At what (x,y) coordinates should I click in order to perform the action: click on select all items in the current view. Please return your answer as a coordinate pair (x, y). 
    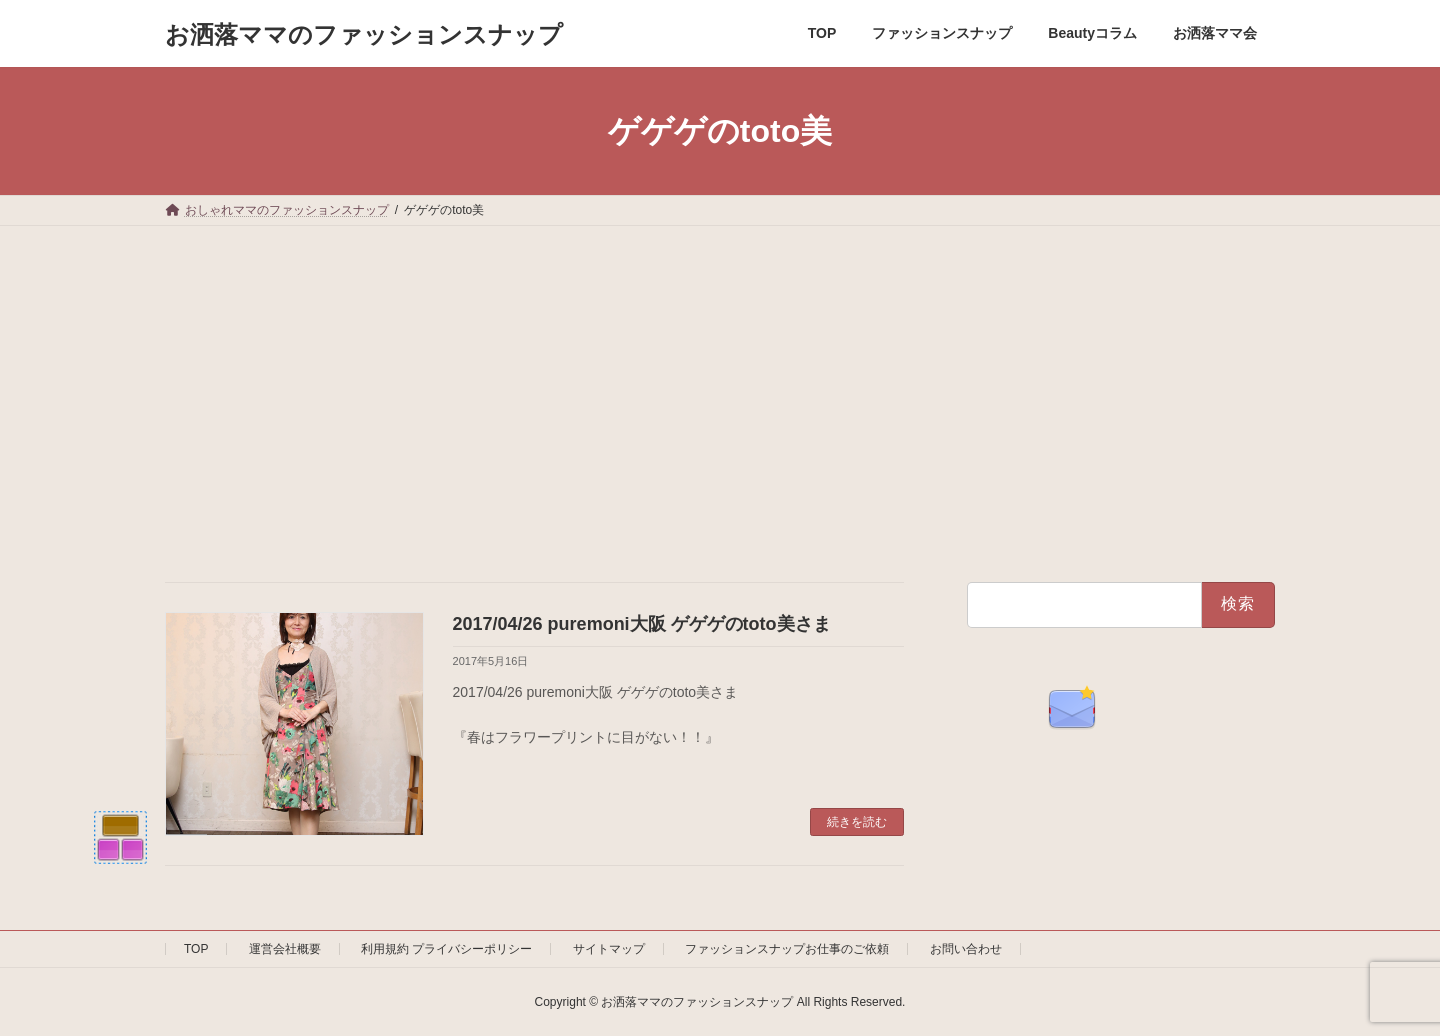
    Looking at the image, I should click on (120, 837).